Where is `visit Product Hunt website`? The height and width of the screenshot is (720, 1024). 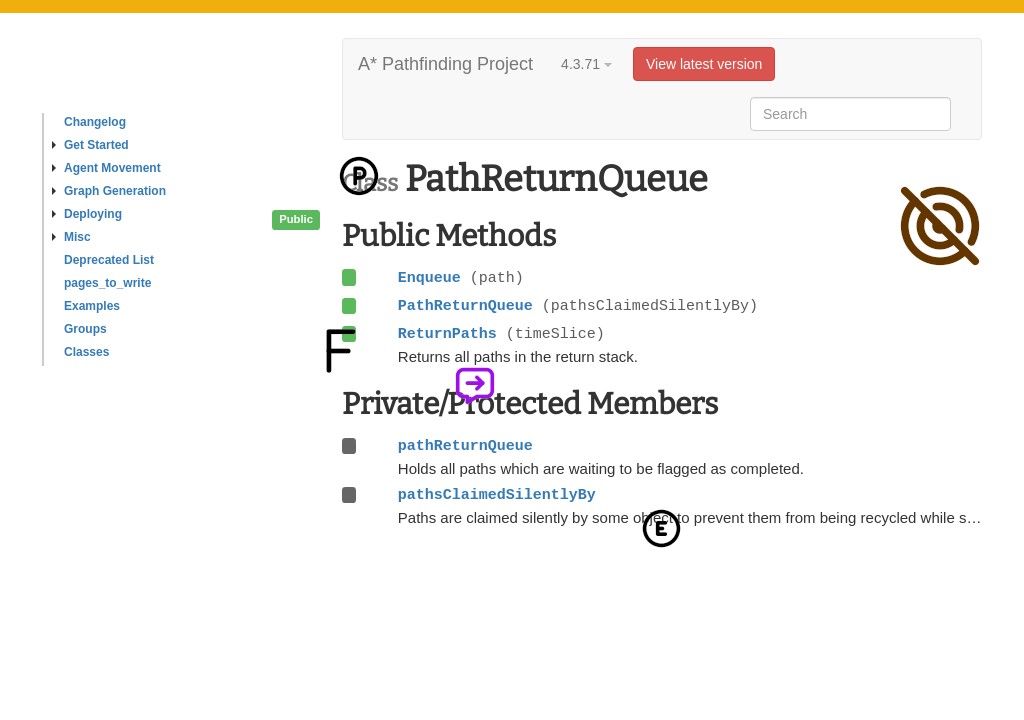
visit Product Hunt website is located at coordinates (359, 176).